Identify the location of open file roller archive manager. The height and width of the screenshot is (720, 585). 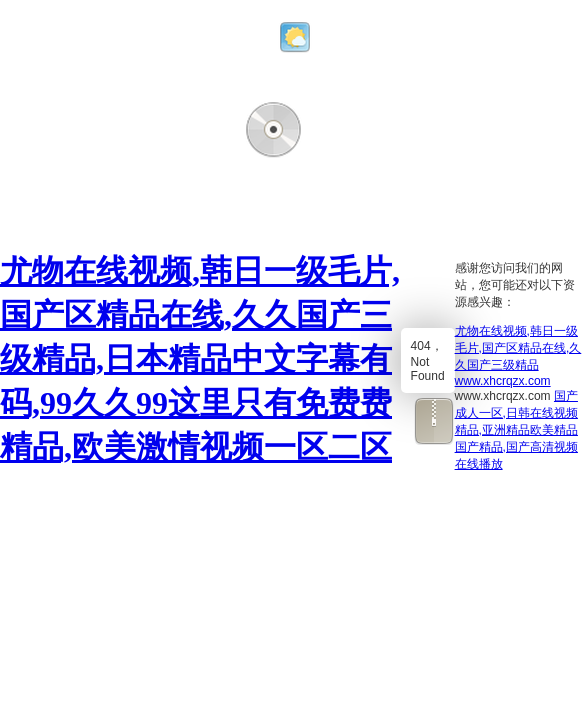
(434, 421).